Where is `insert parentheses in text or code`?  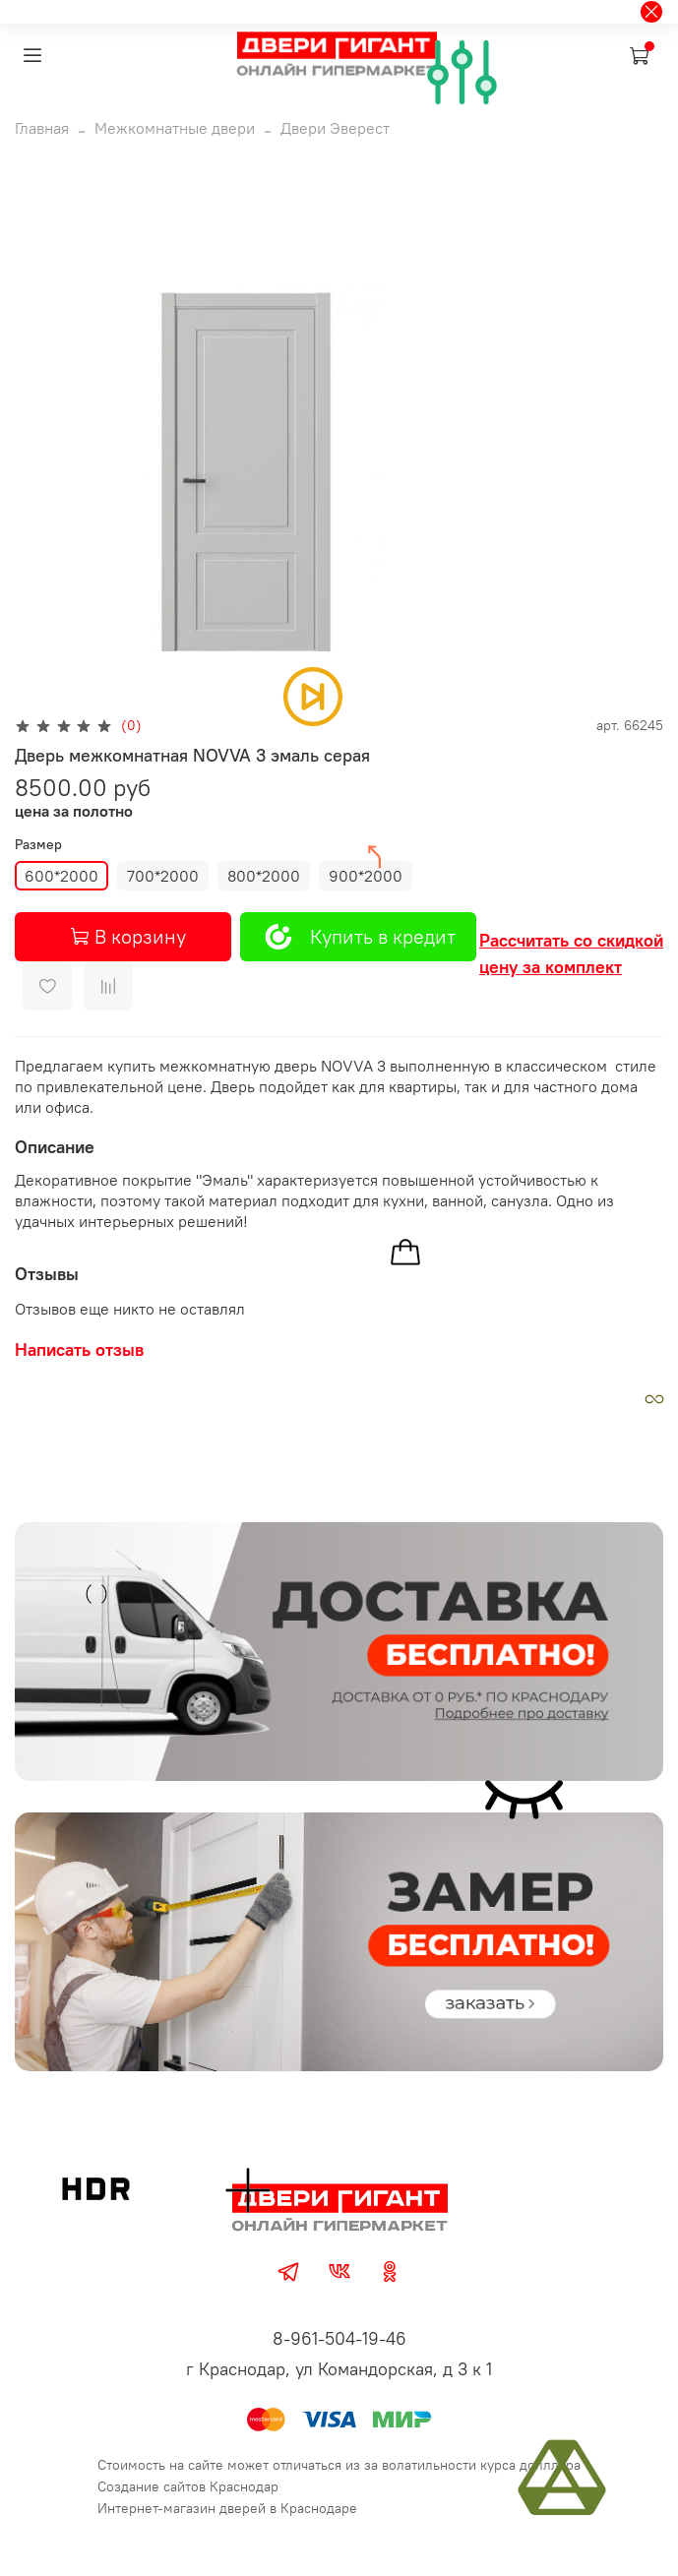
insert parentheses in text or code is located at coordinates (96, 1594).